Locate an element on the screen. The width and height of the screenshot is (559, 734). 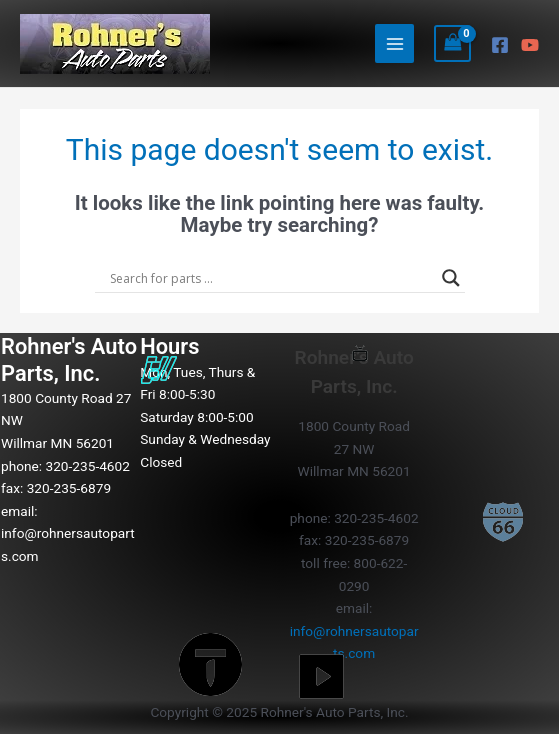
play video content is located at coordinates (321, 676).